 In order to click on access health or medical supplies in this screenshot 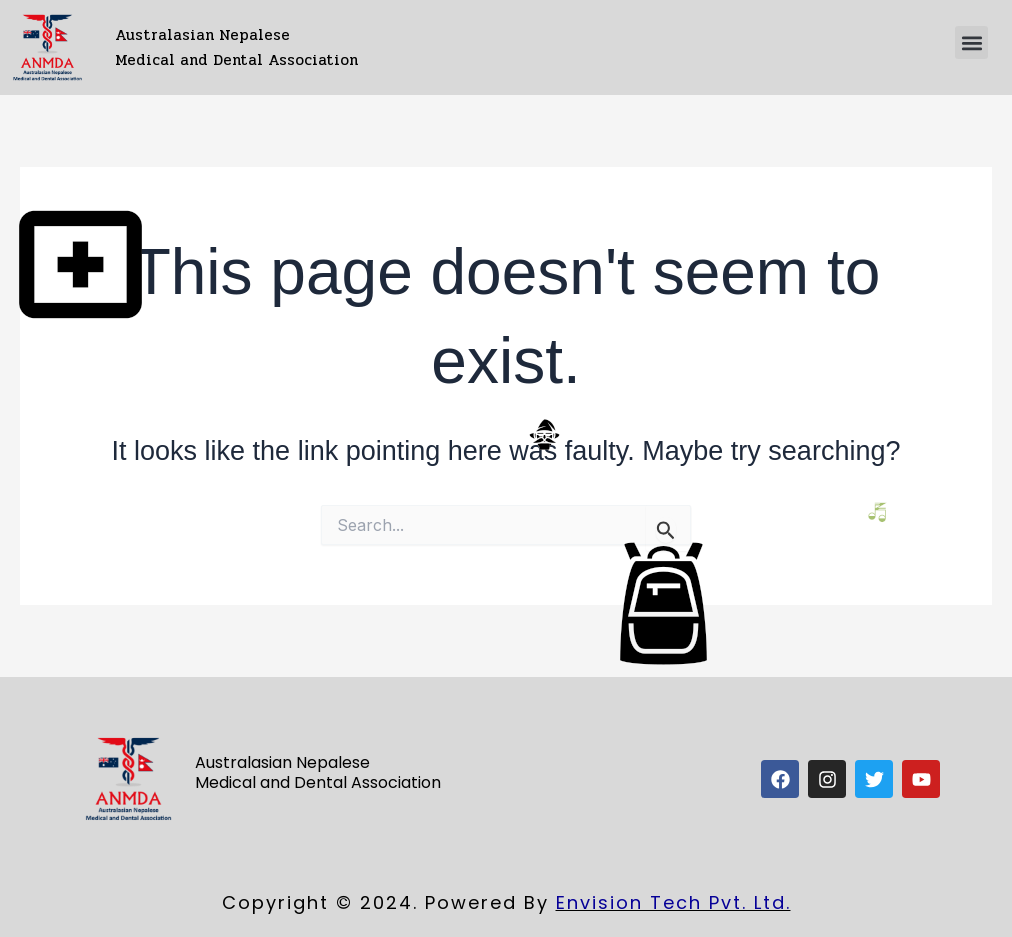, I will do `click(80, 264)`.